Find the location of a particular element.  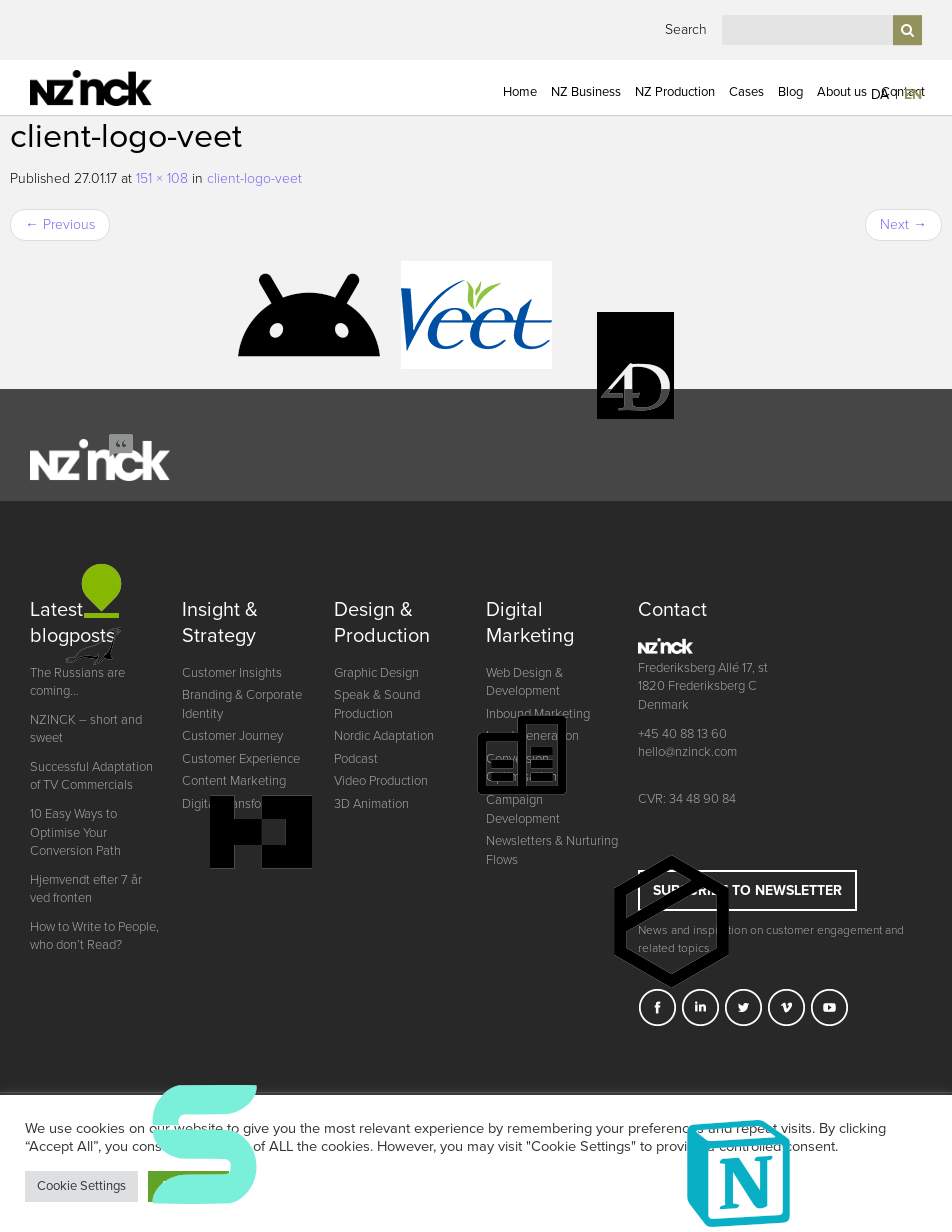

4D software logo is located at coordinates (635, 365).